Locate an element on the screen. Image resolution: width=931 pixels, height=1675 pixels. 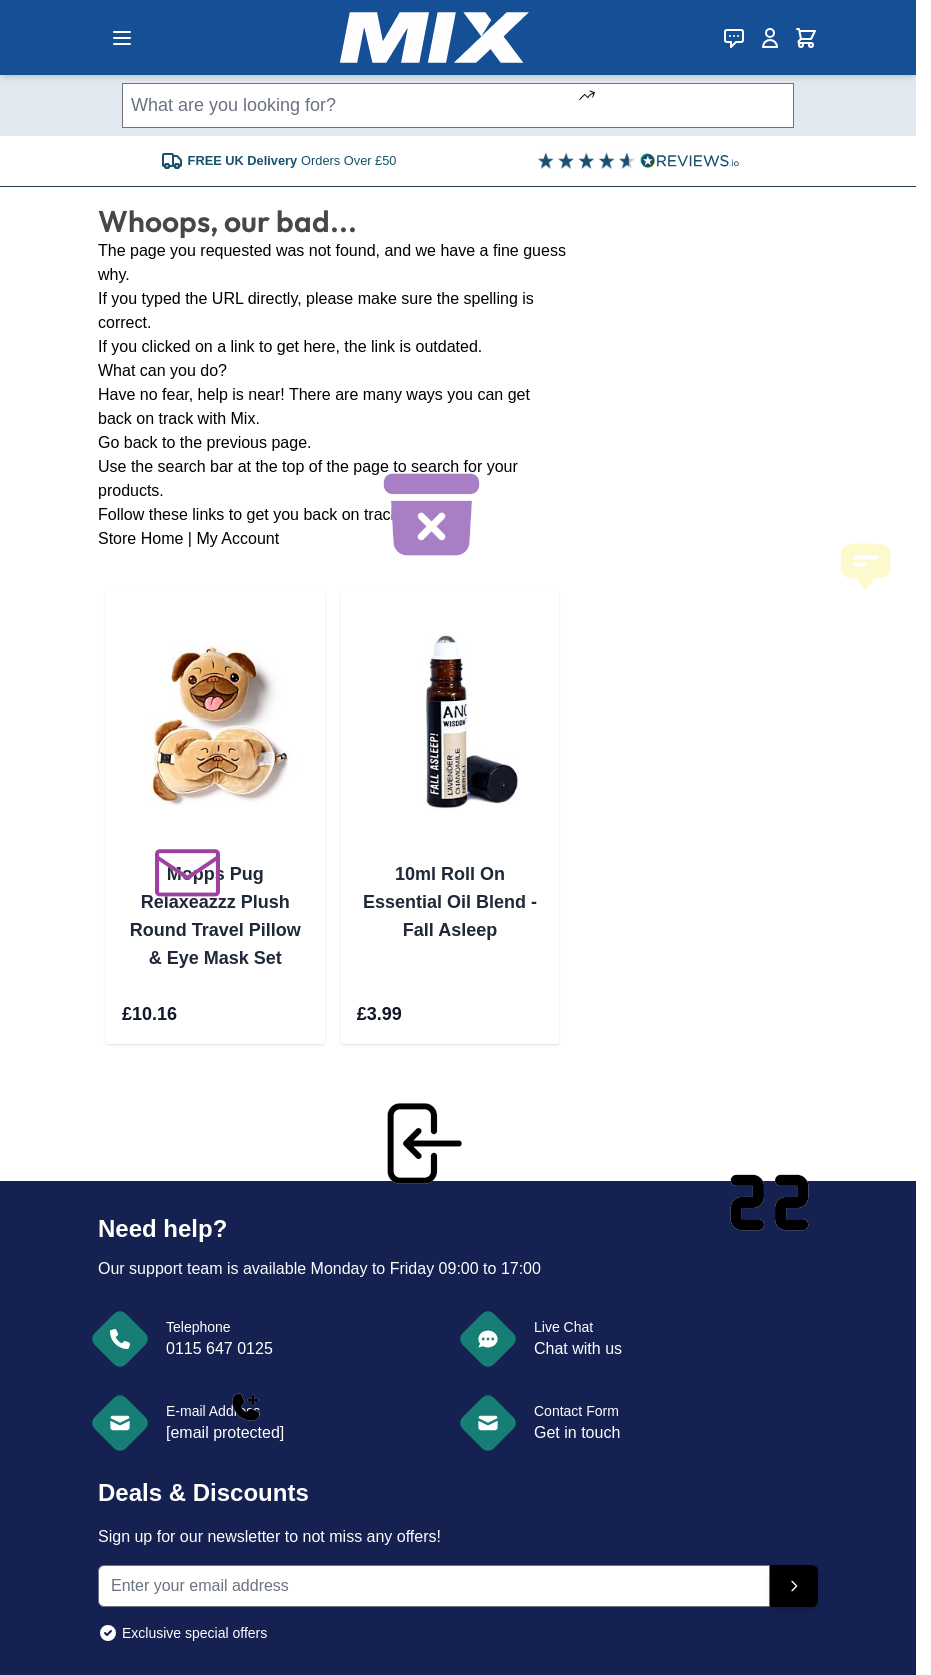
add a new contact is located at coordinates (246, 1406).